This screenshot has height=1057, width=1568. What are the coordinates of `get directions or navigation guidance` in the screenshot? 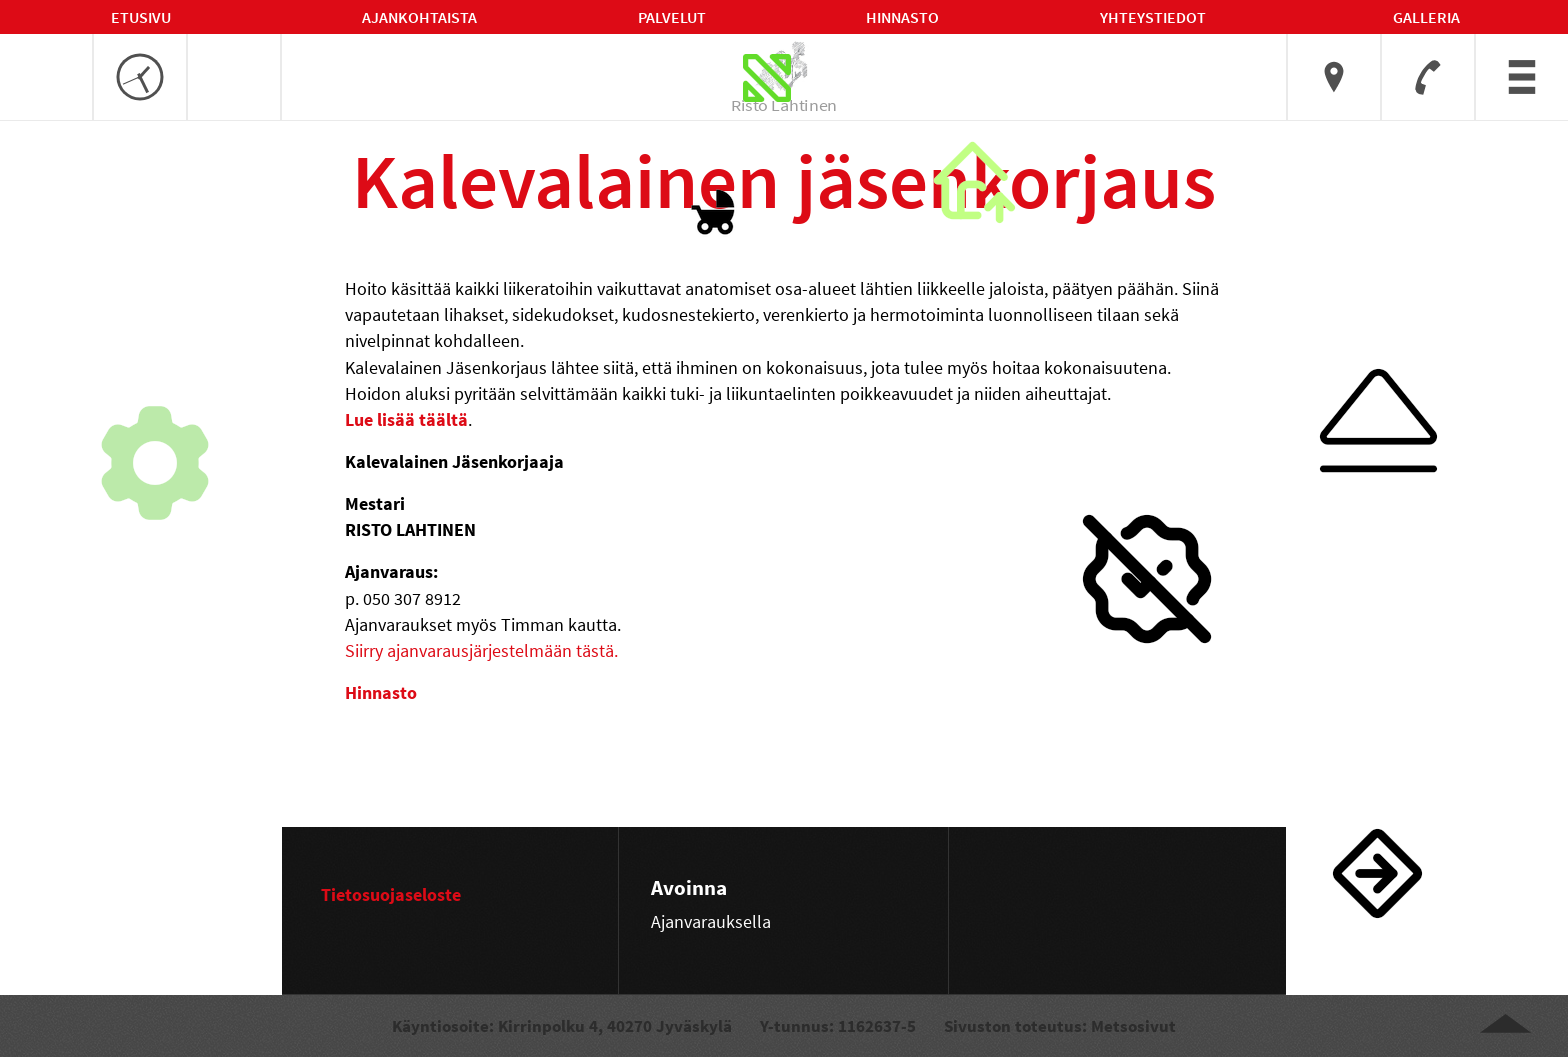 It's located at (1377, 873).